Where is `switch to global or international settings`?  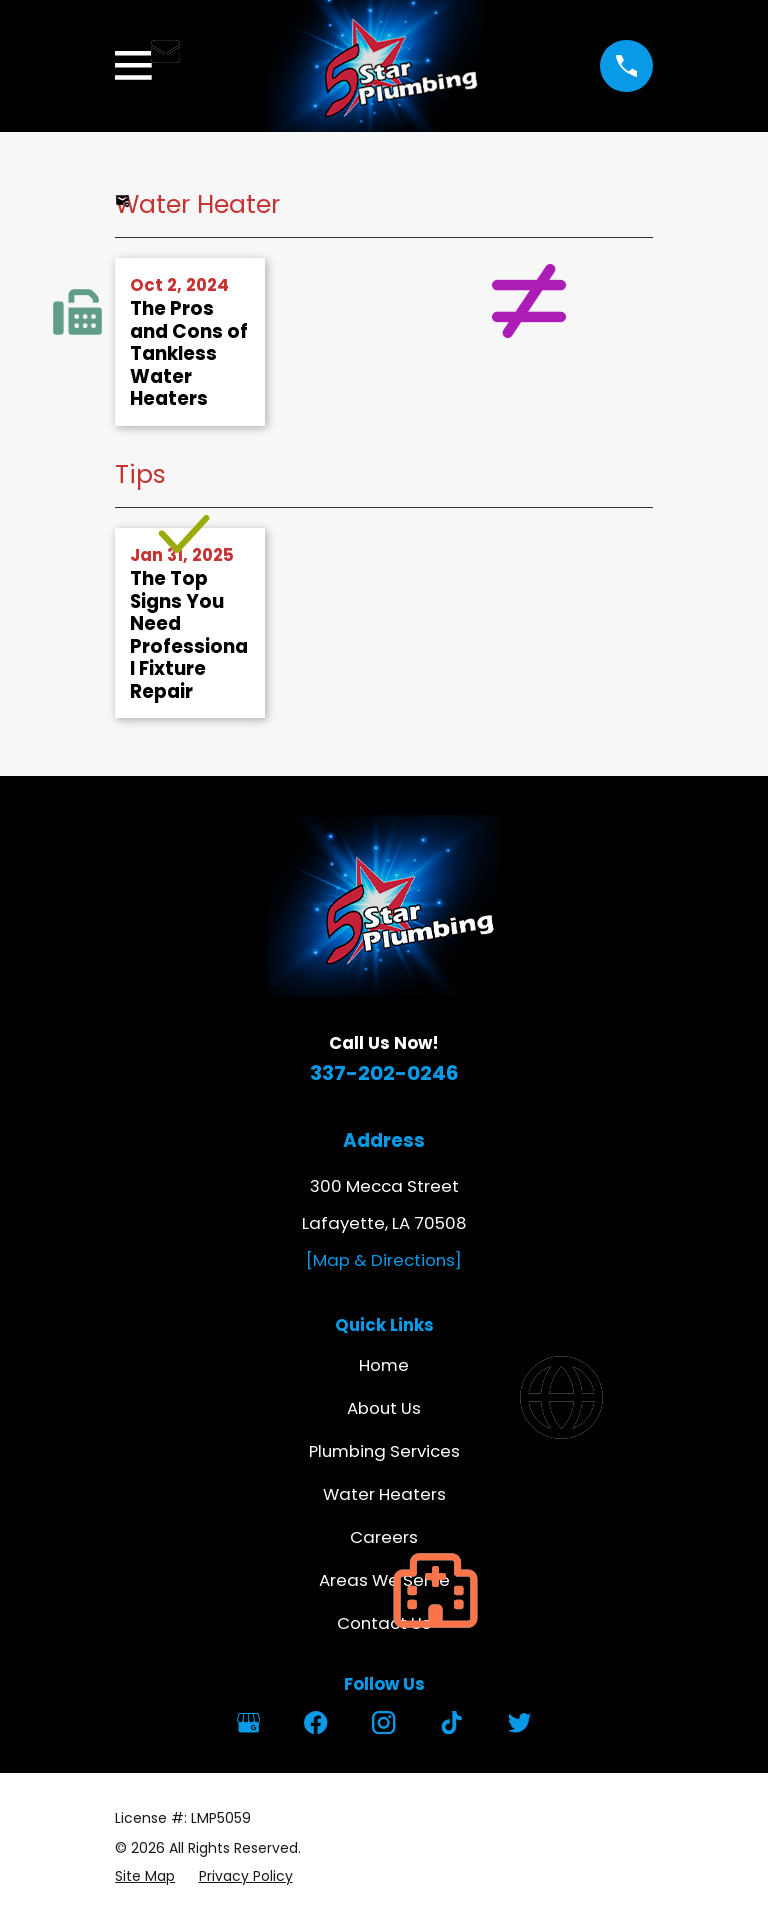 switch to global or international settings is located at coordinates (561, 1397).